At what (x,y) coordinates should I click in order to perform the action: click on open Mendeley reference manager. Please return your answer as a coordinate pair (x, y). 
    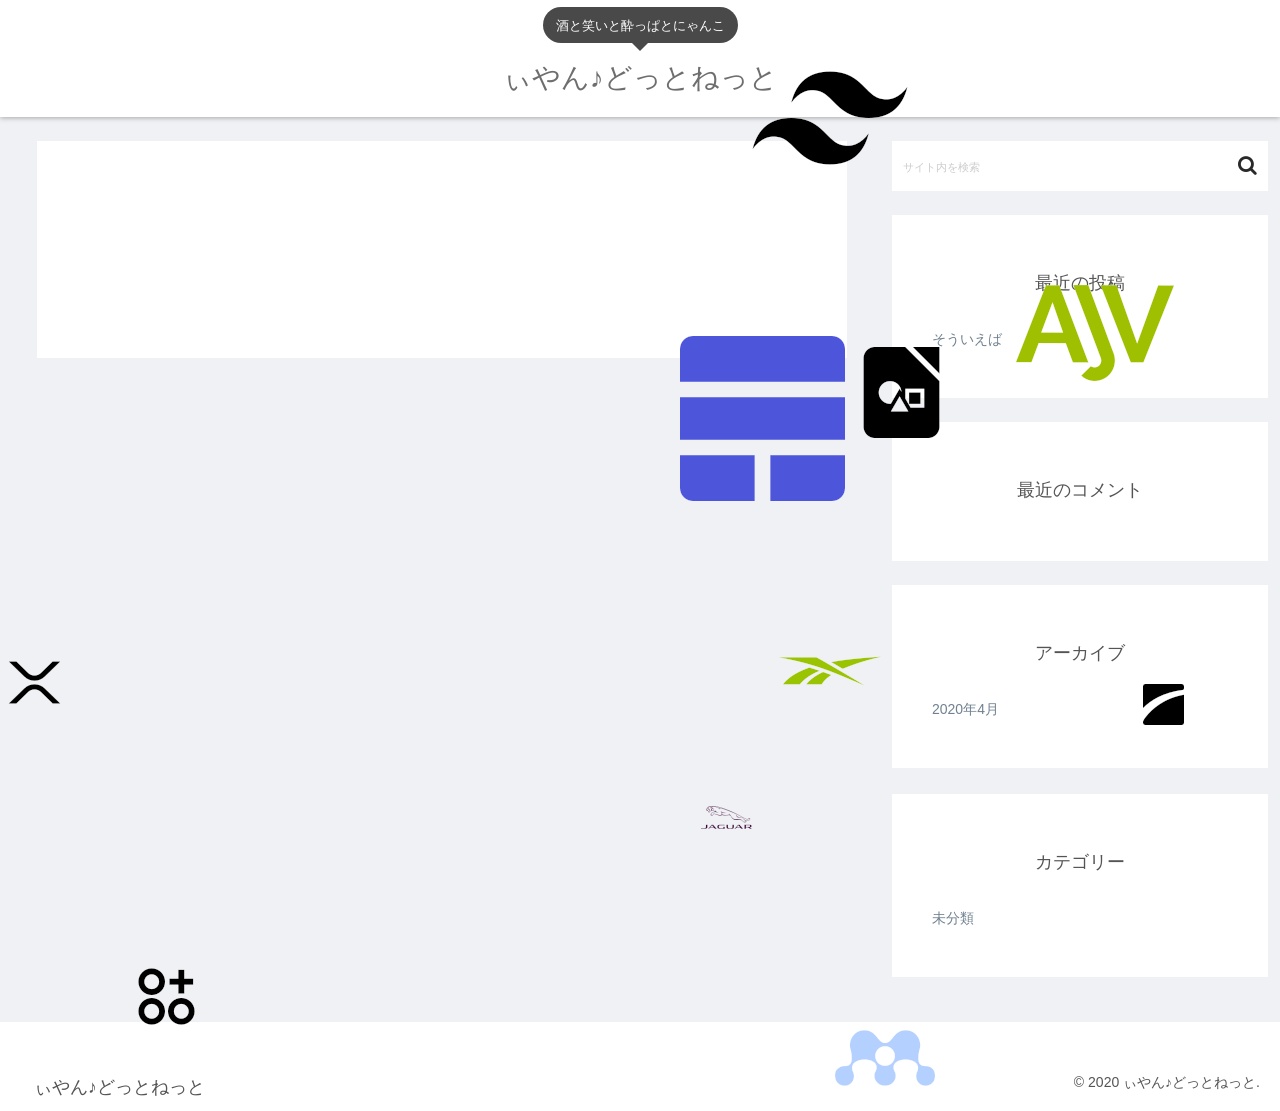
    Looking at the image, I should click on (885, 1058).